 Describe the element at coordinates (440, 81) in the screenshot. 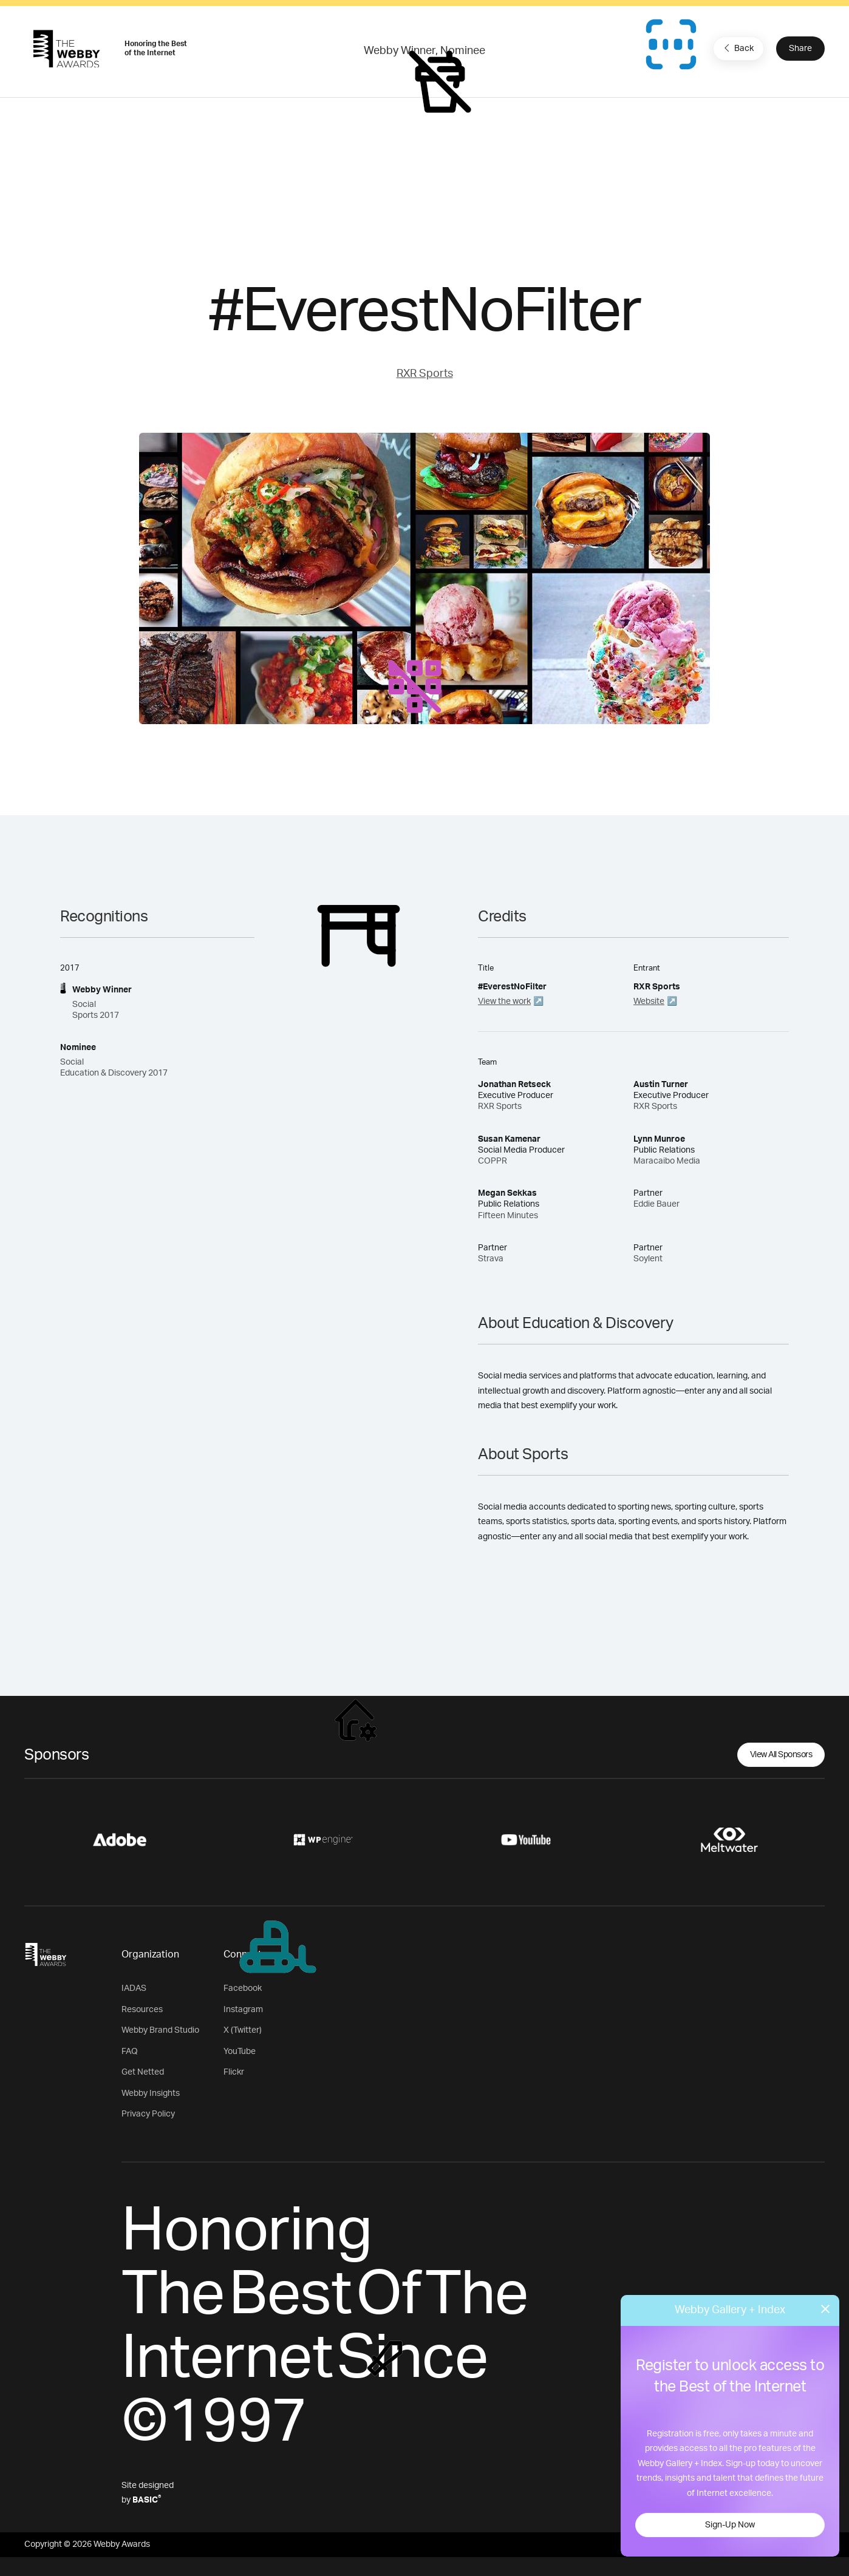

I see `no beverages allowed` at that location.